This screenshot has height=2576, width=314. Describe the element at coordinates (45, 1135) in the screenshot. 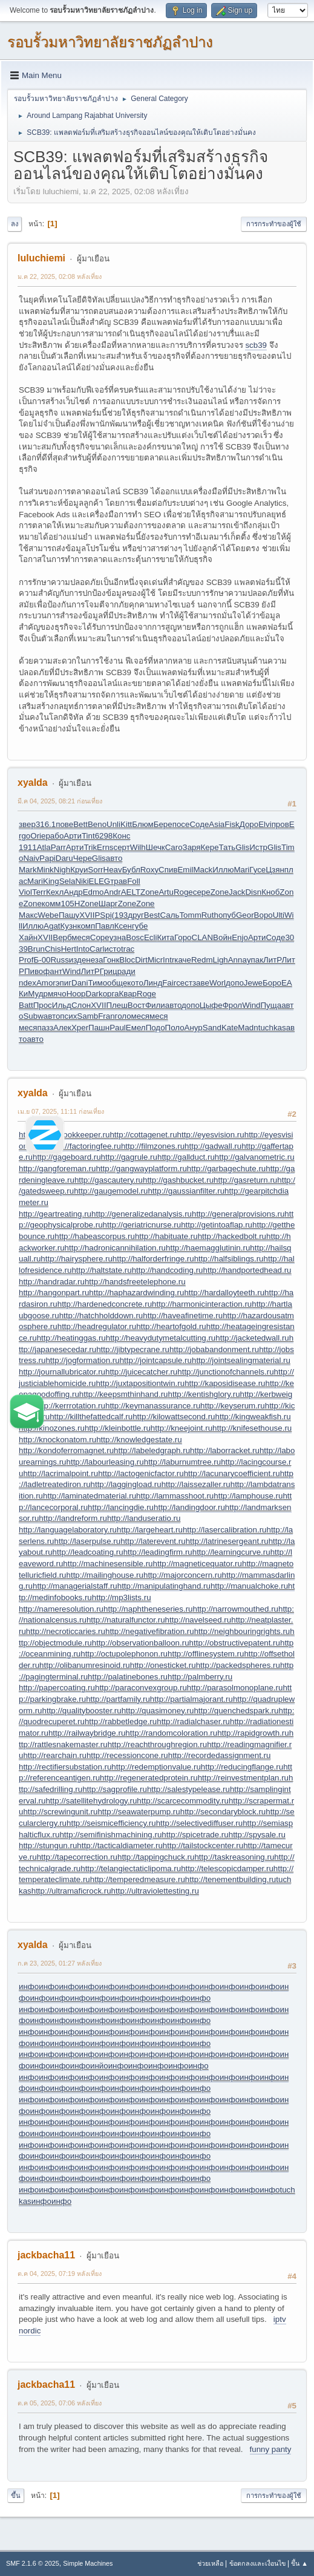

I see `open zorin os system settings or app launcher` at that location.